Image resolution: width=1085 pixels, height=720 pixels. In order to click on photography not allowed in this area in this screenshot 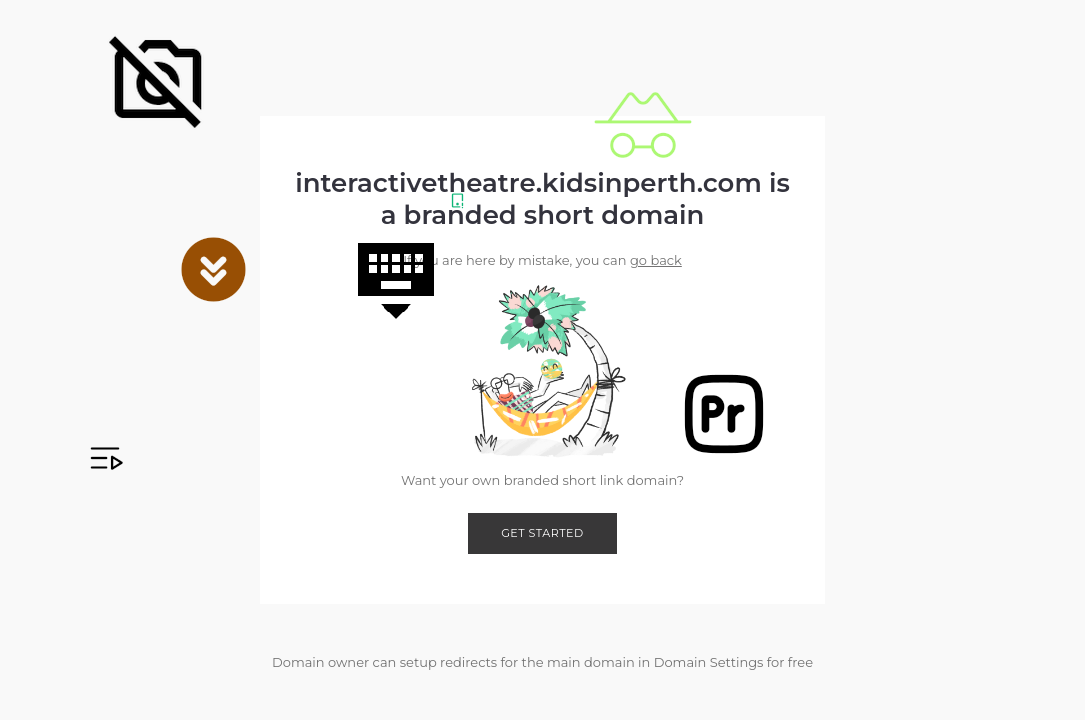, I will do `click(158, 79)`.